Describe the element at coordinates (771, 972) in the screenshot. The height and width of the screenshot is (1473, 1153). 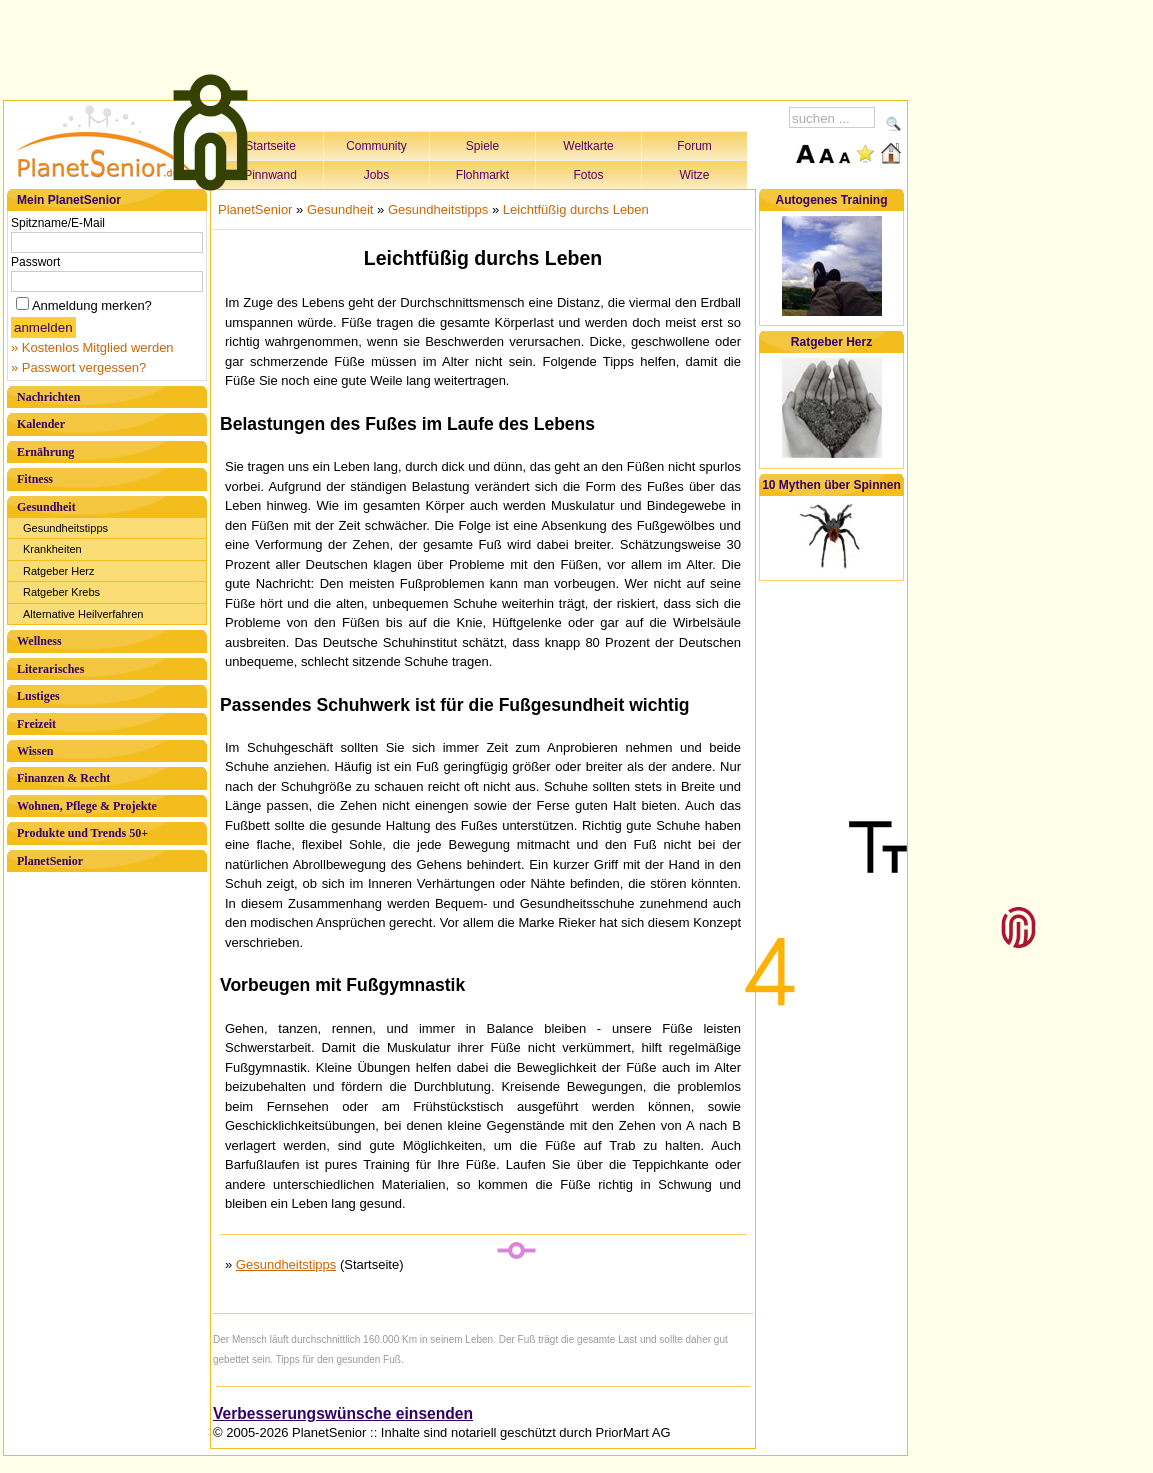
I see `indicates step 4 in a numbered sequence` at that location.